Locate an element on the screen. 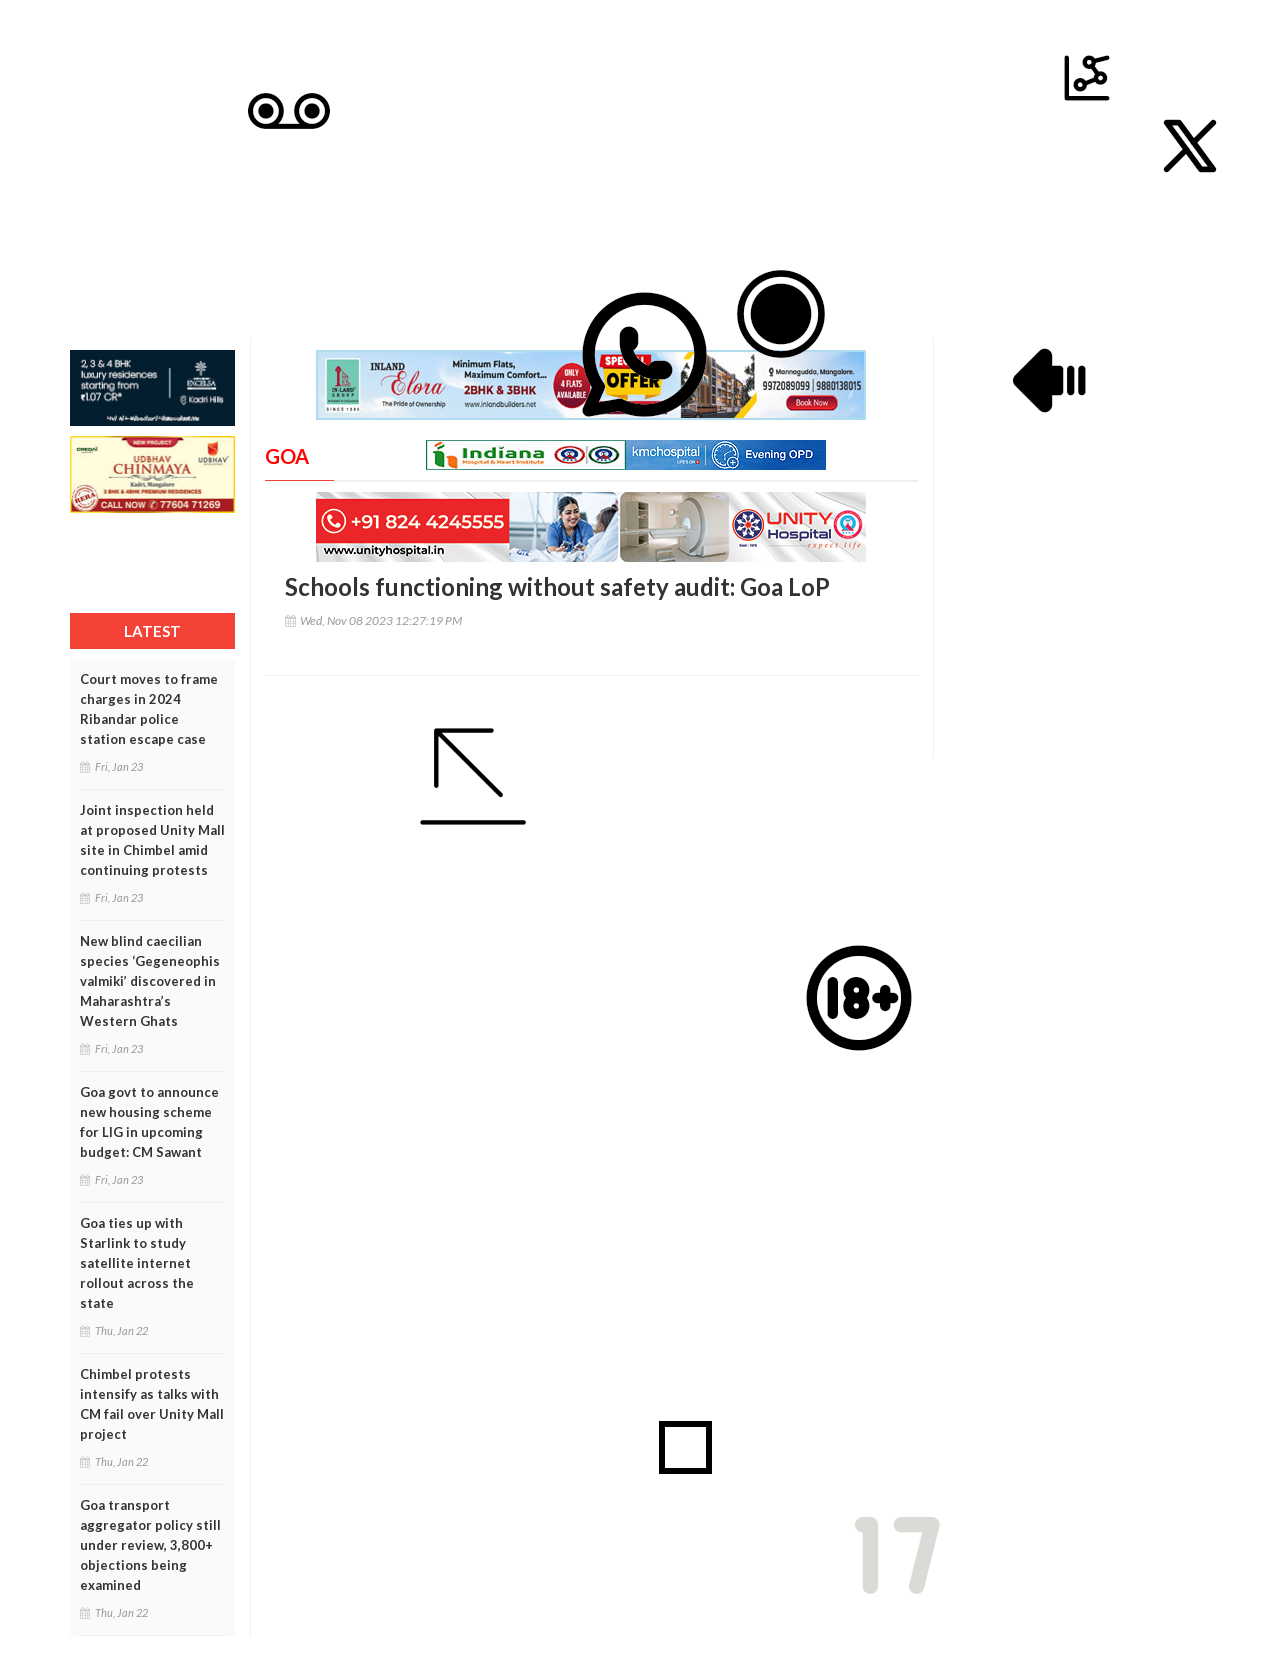  view scatter plot data visualization is located at coordinates (1087, 78).